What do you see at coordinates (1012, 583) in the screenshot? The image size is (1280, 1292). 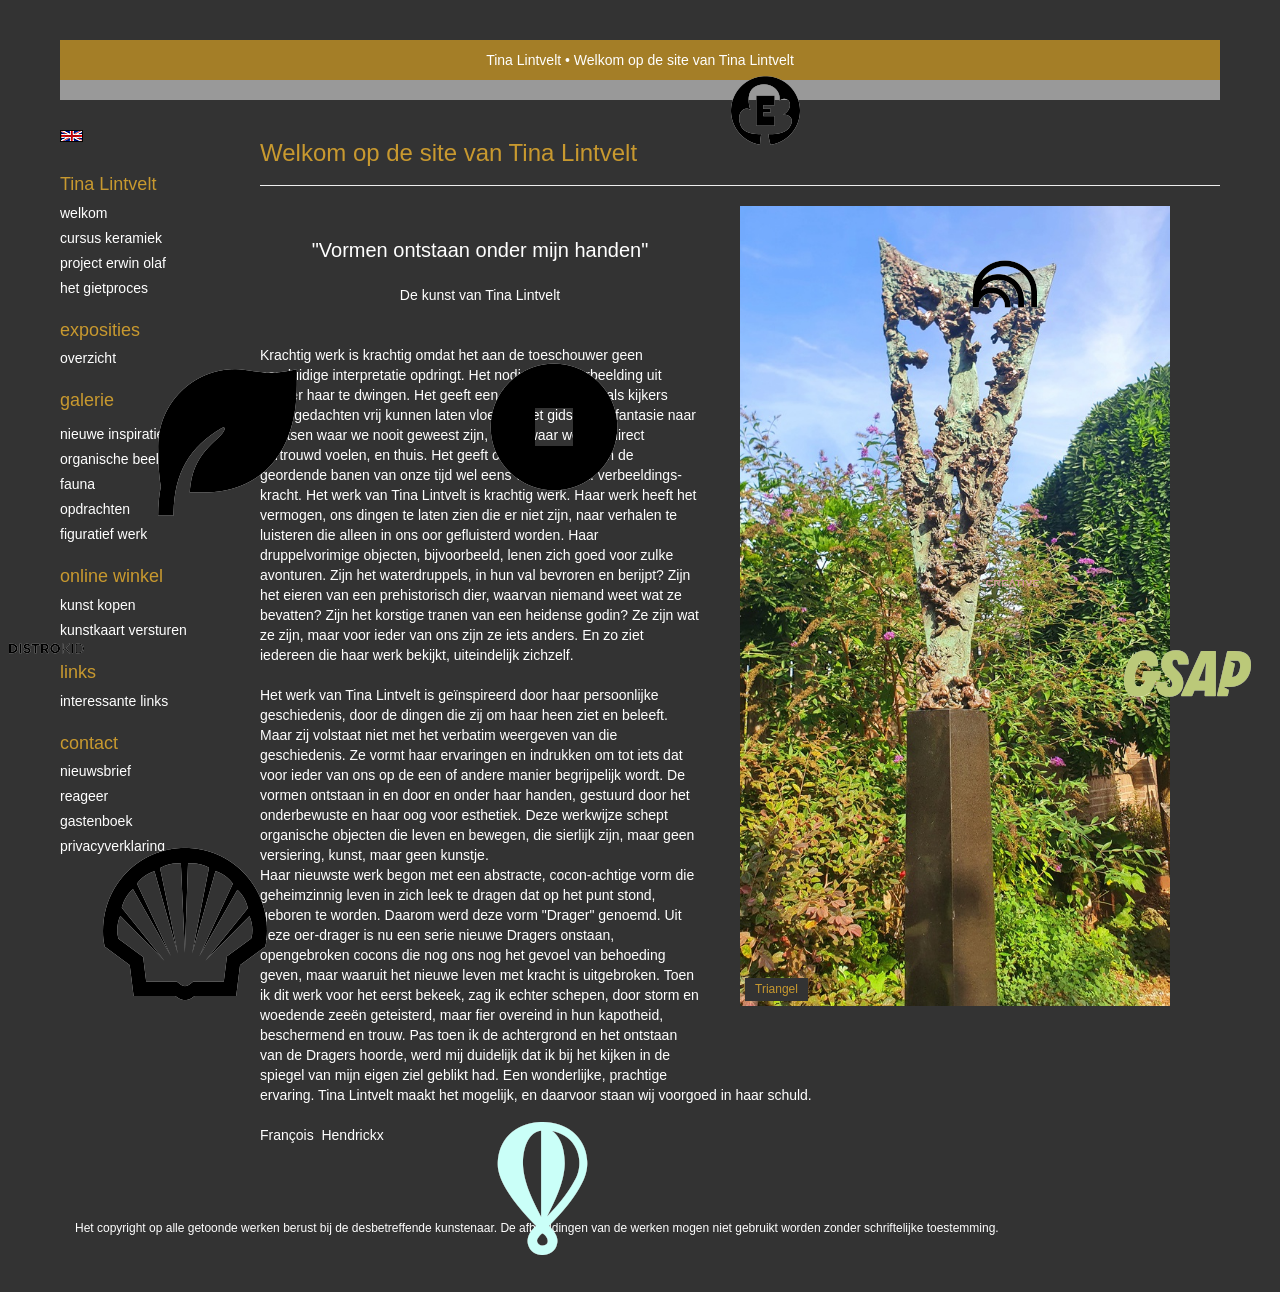 I see `creative technology company logo` at bounding box center [1012, 583].